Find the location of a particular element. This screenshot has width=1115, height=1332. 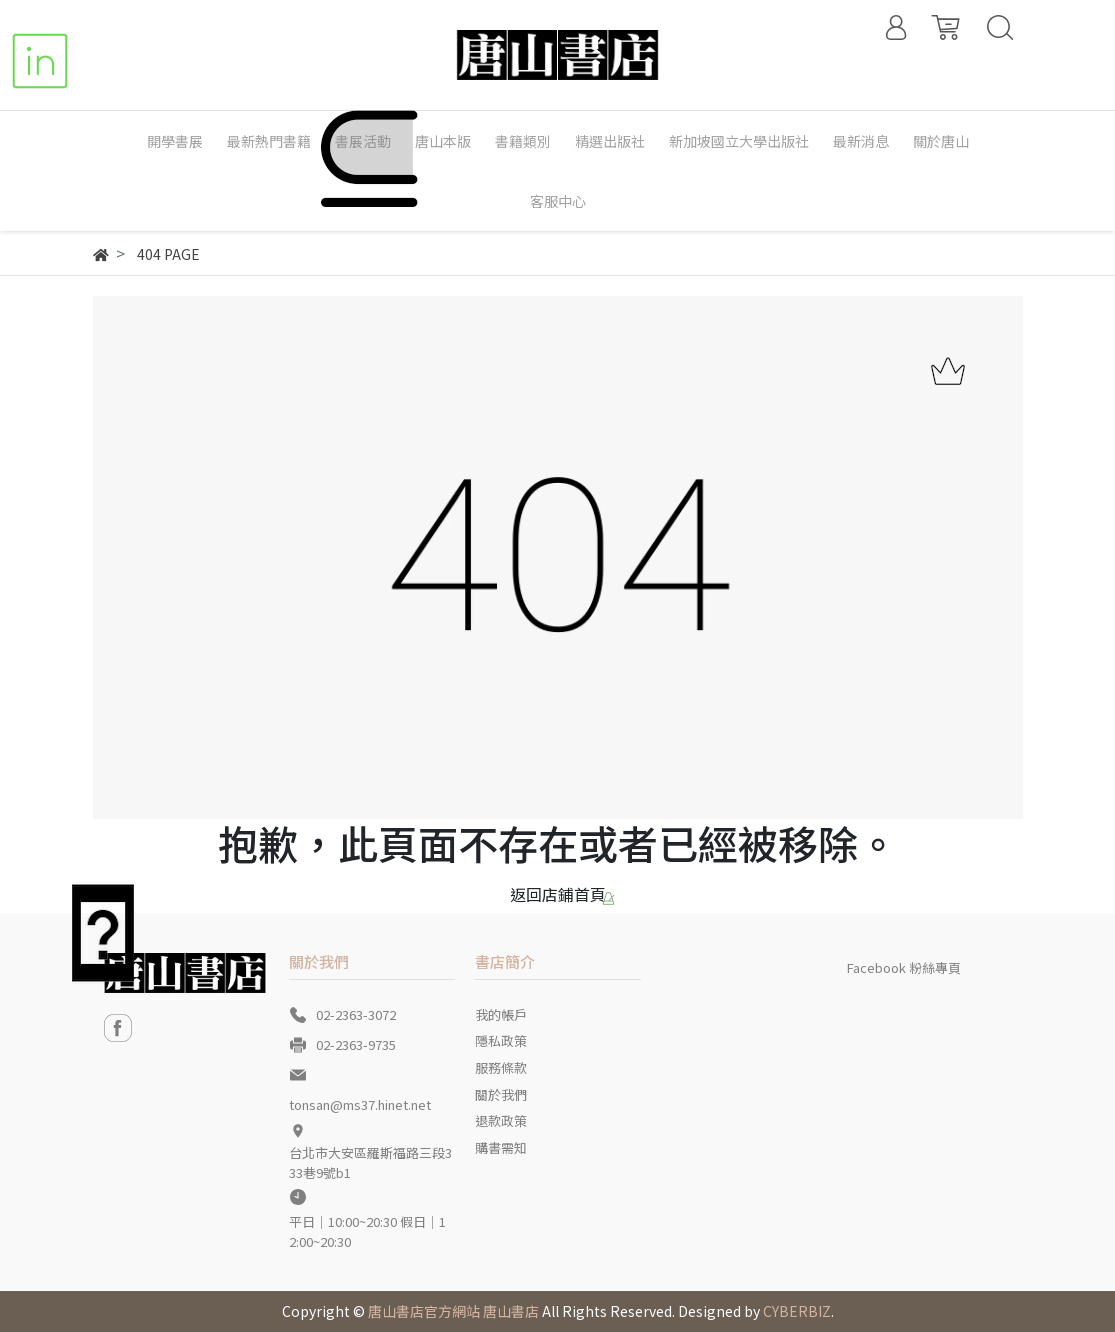

adjust tempo or timing settings is located at coordinates (608, 898).